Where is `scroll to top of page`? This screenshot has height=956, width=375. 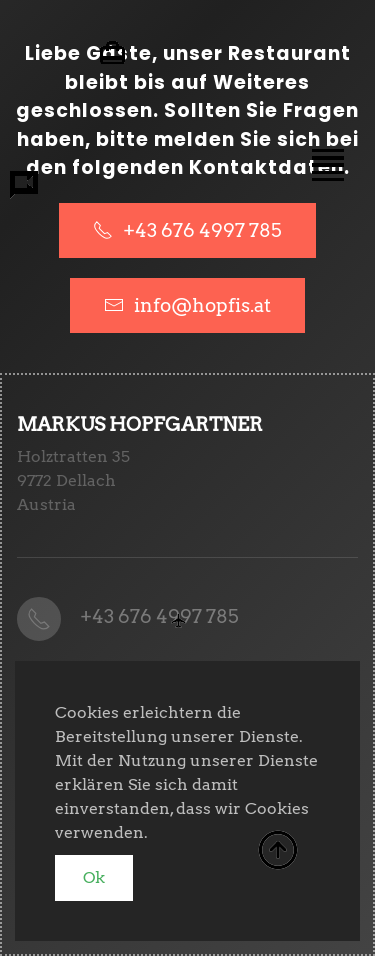 scroll to top of page is located at coordinates (278, 850).